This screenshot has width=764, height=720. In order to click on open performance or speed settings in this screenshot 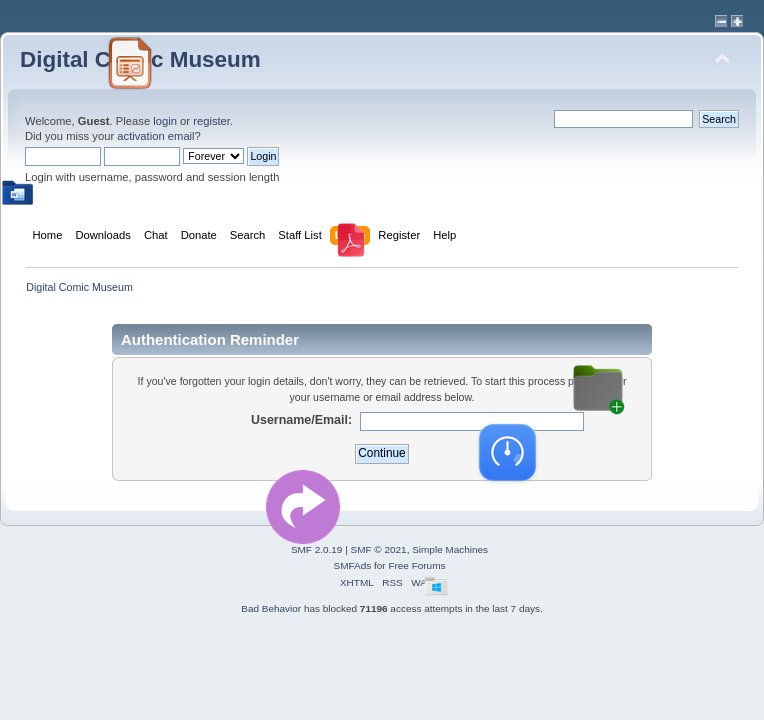, I will do `click(507, 453)`.